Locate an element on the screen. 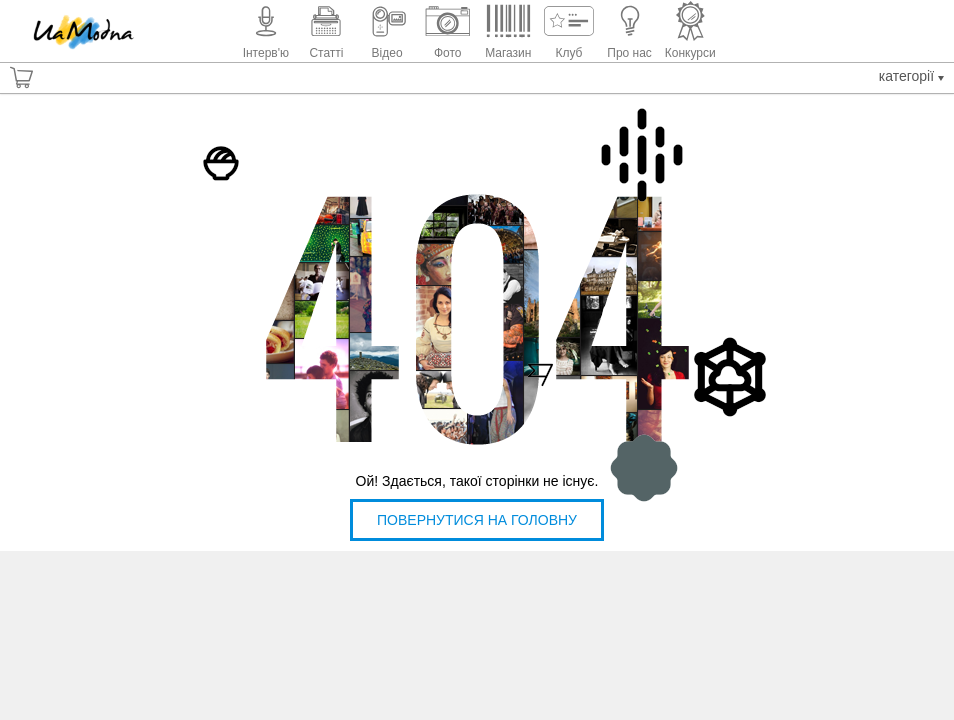  view food or meal options is located at coordinates (221, 164).